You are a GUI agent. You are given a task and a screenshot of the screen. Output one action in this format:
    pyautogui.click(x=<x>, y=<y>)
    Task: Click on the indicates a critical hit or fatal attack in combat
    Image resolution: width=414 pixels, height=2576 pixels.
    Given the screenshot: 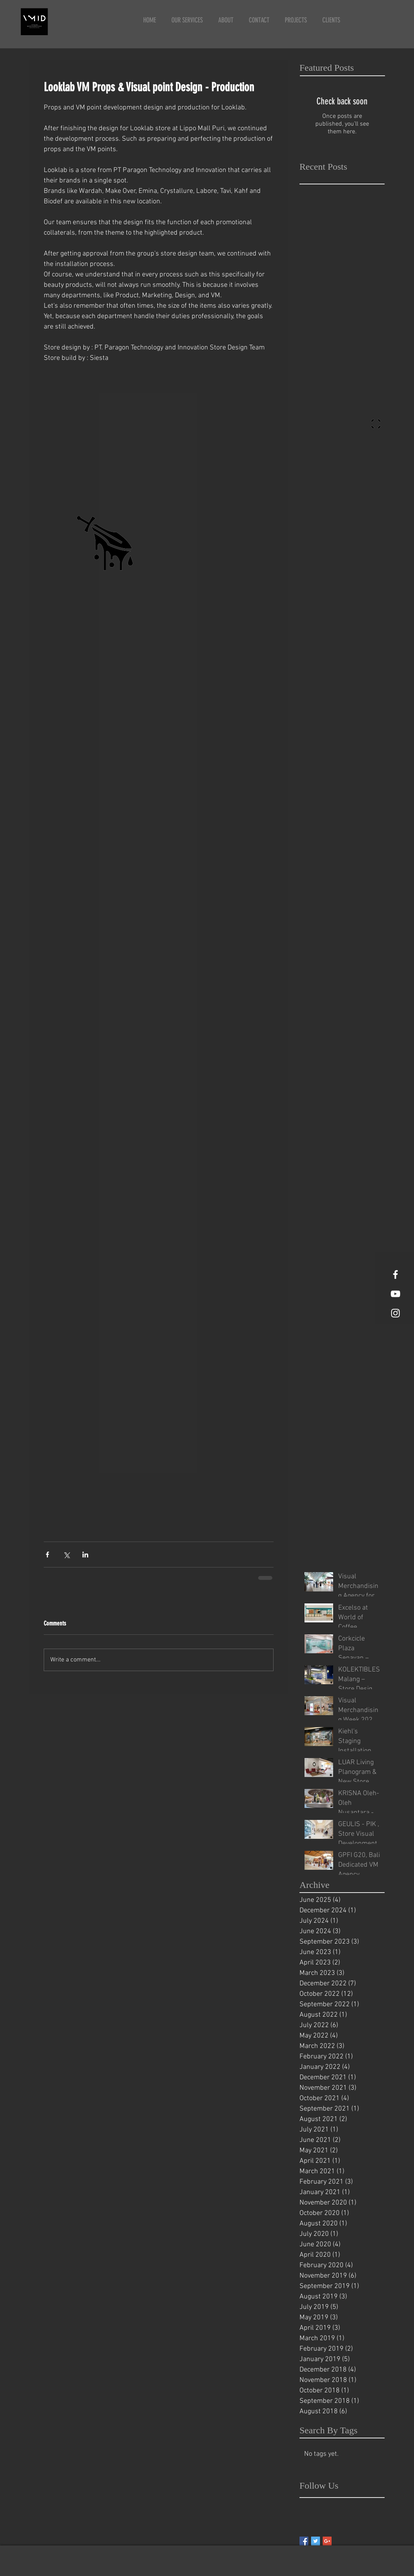 What is the action you would take?
    pyautogui.click(x=105, y=542)
    